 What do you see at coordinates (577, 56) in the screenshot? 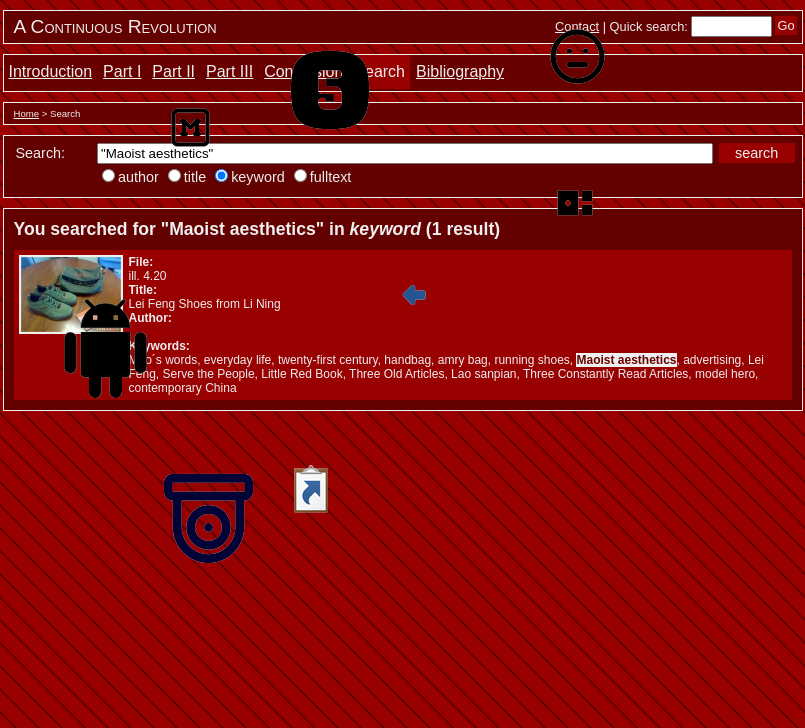
I see `indicates neutral or no reaction` at bounding box center [577, 56].